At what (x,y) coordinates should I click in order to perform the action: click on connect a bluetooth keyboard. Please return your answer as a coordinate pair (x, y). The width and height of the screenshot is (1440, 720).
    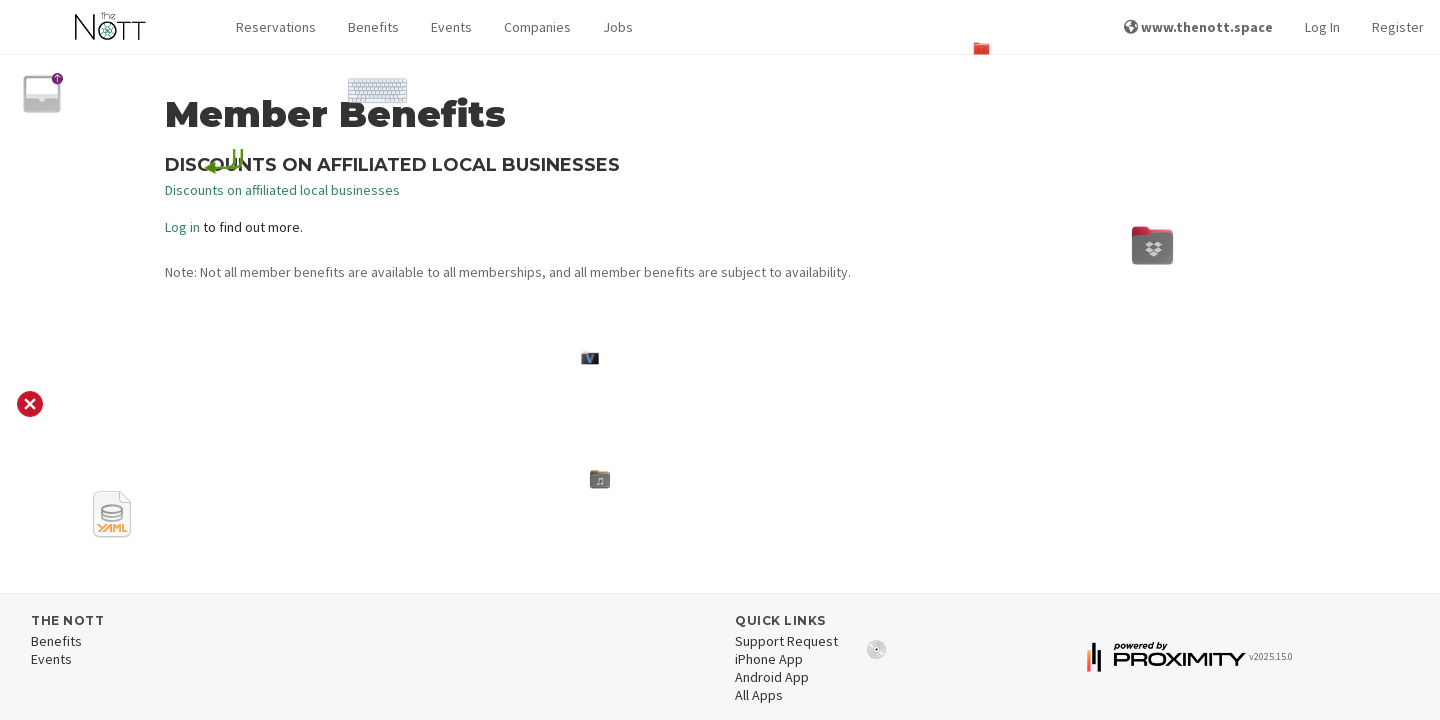
    Looking at the image, I should click on (377, 90).